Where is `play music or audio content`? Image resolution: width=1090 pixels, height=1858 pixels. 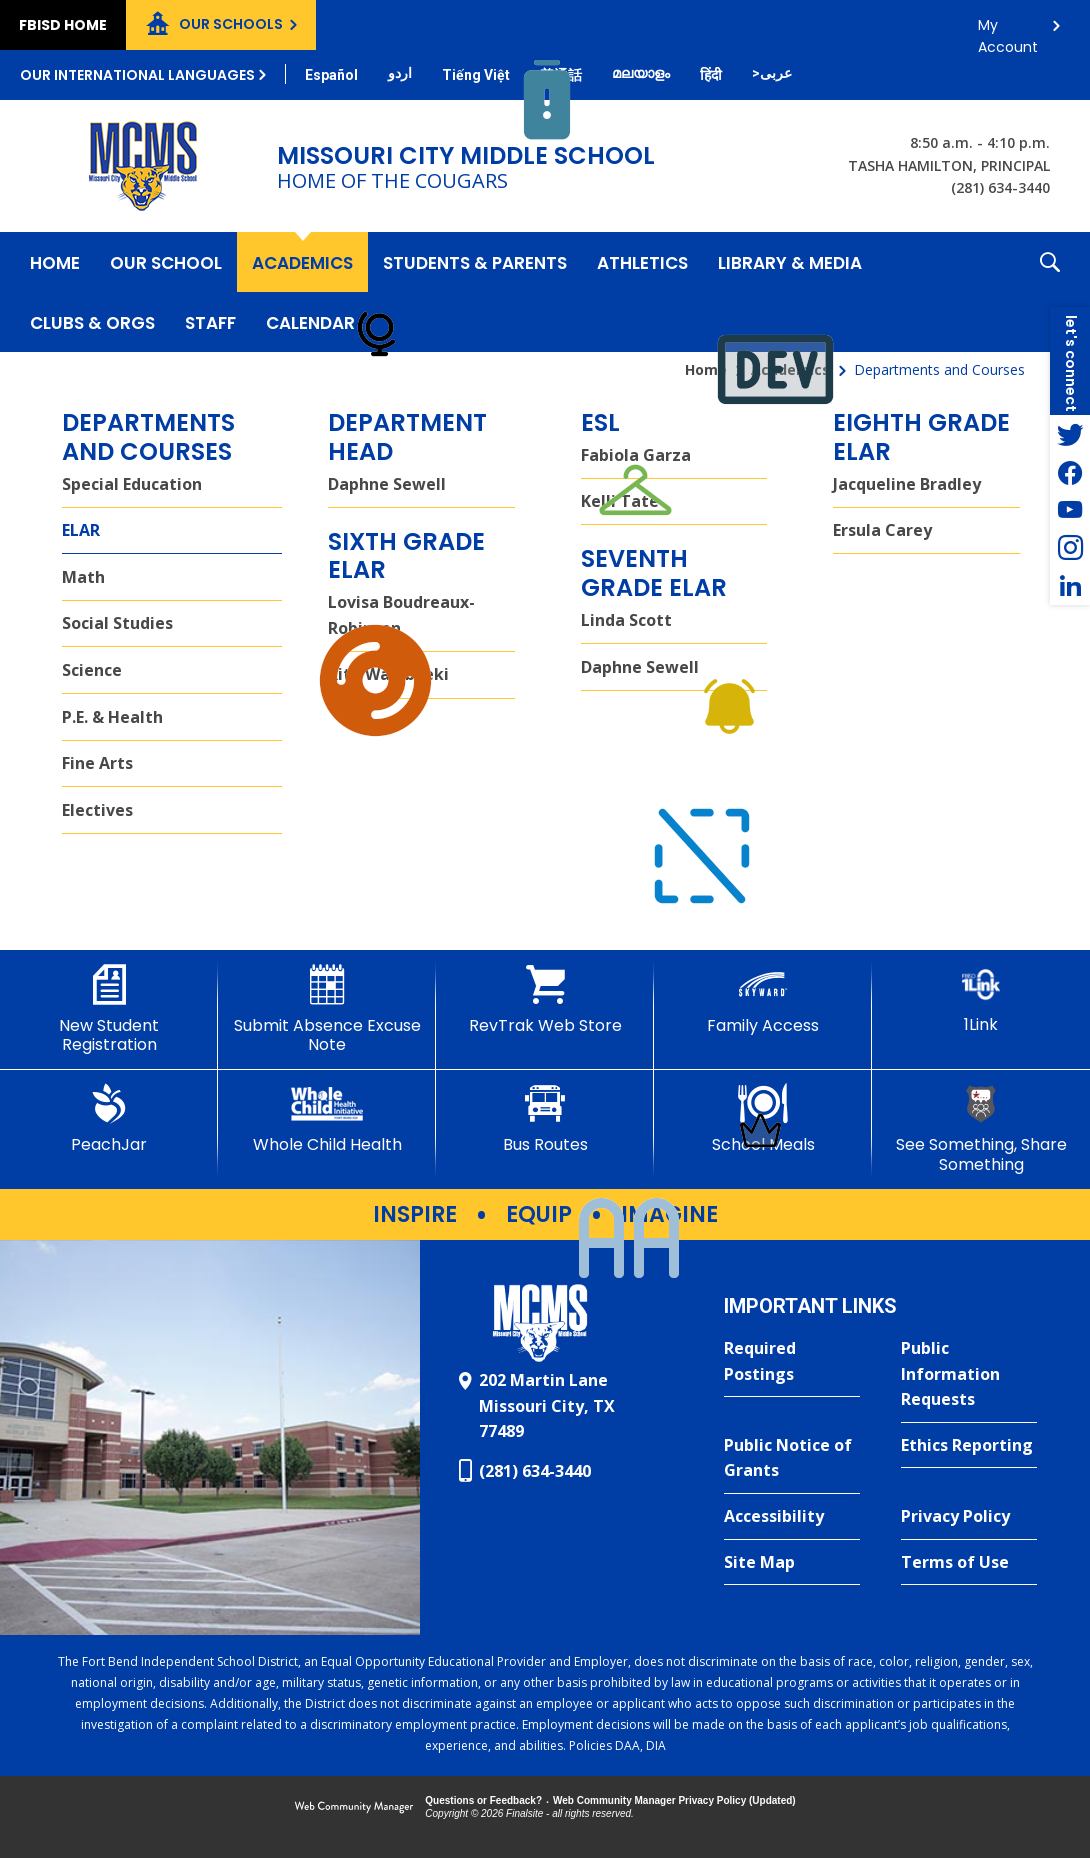 play music or audio content is located at coordinates (375, 680).